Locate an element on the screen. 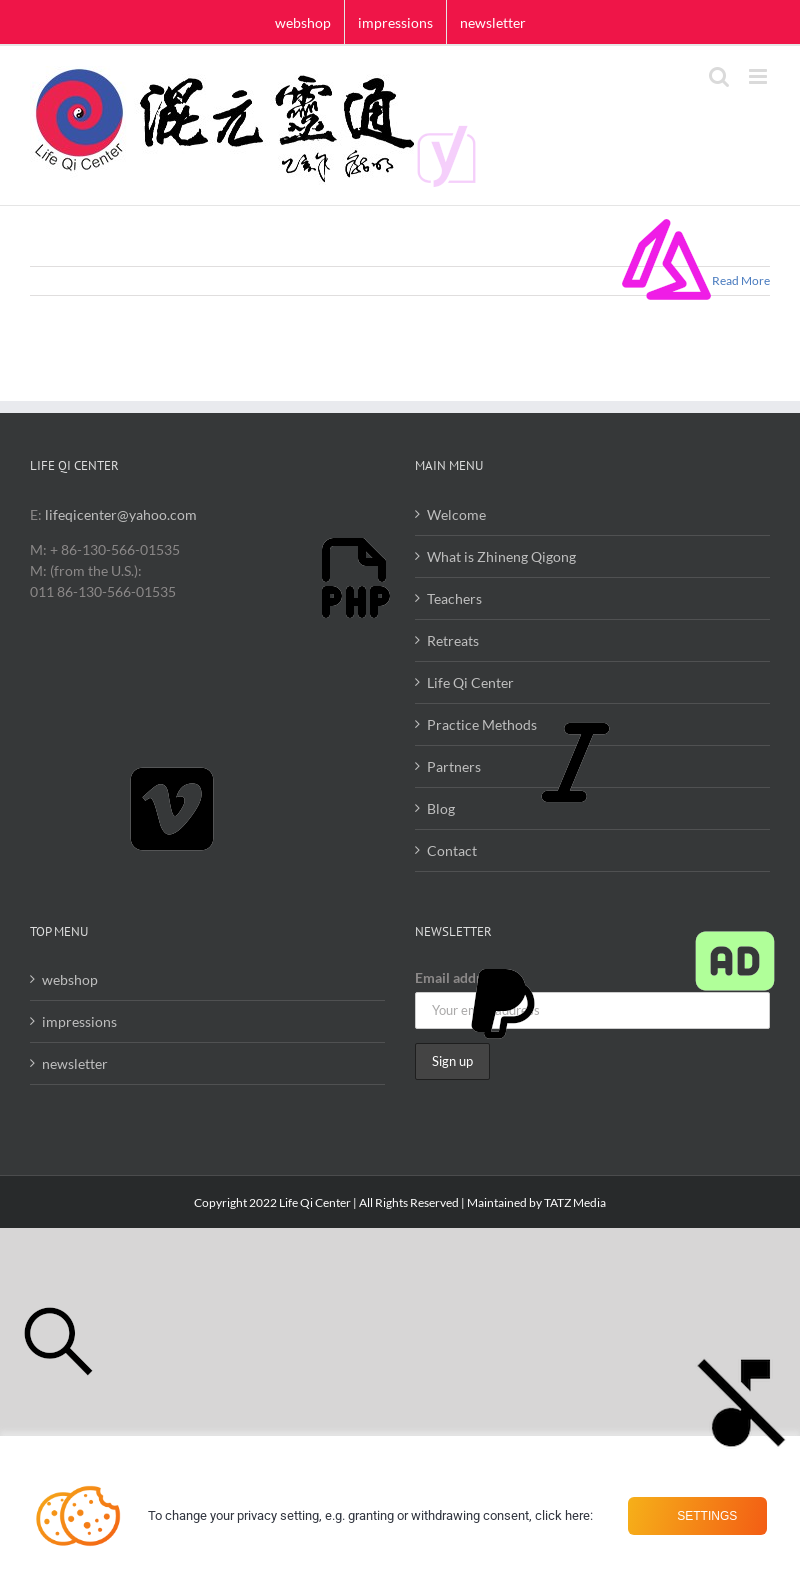 Image resolution: width=800 pixels, height=1596 pixels. enable audio description for accessibility is located at coordinates (735, 961).